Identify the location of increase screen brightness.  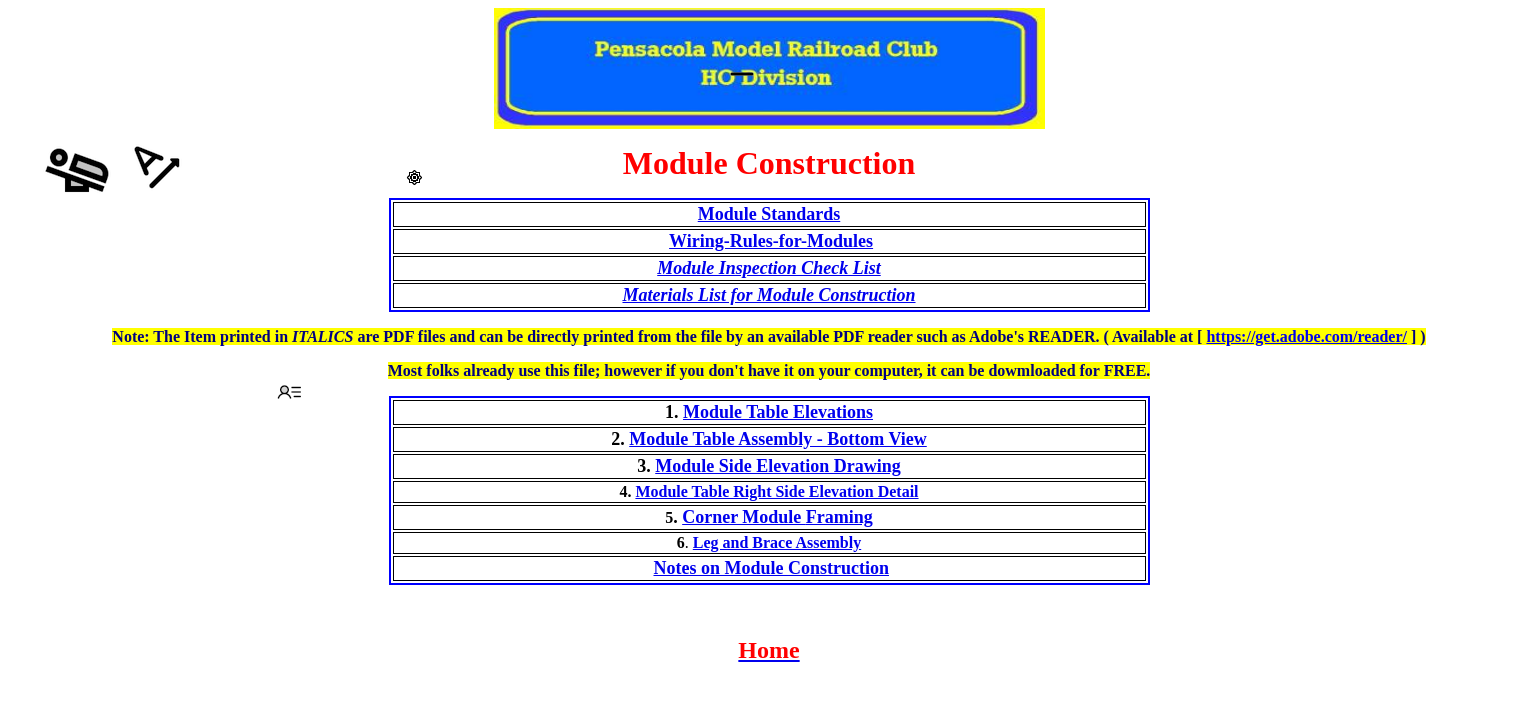
(414, 177).